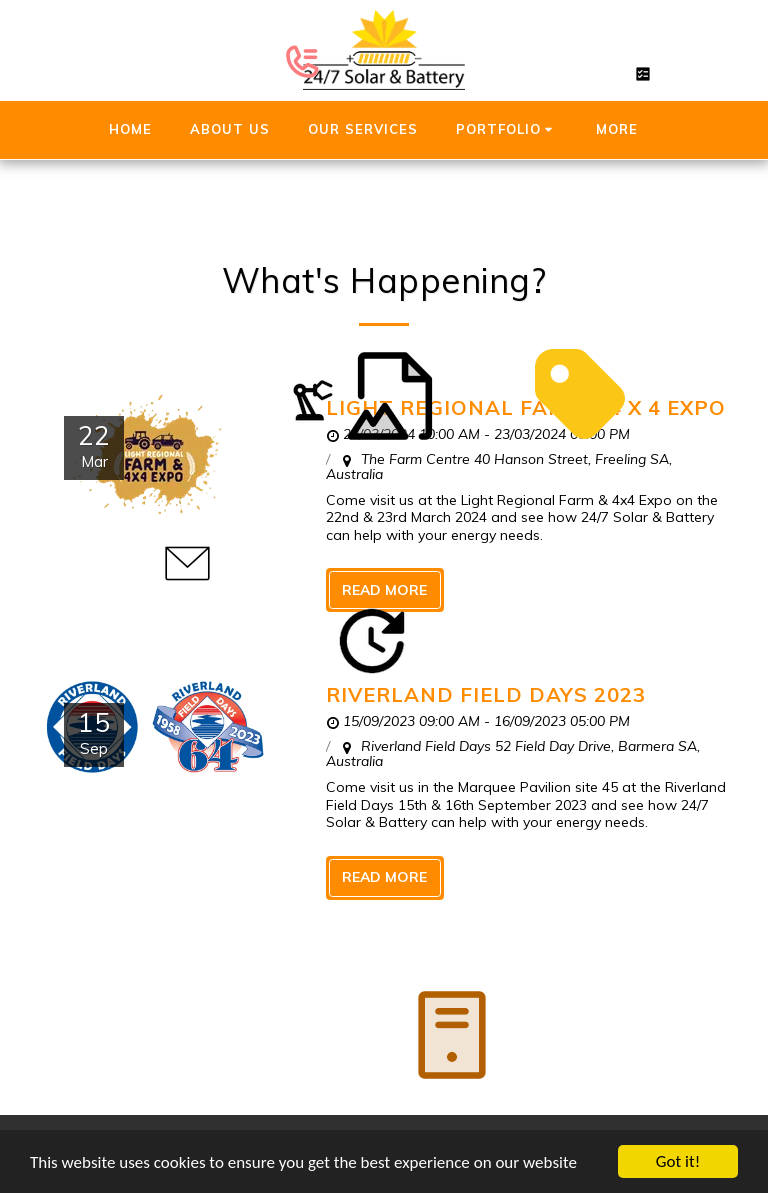 The image size is (768, 1193). I want to click on view contact list or phone directory, so click(303, 61).